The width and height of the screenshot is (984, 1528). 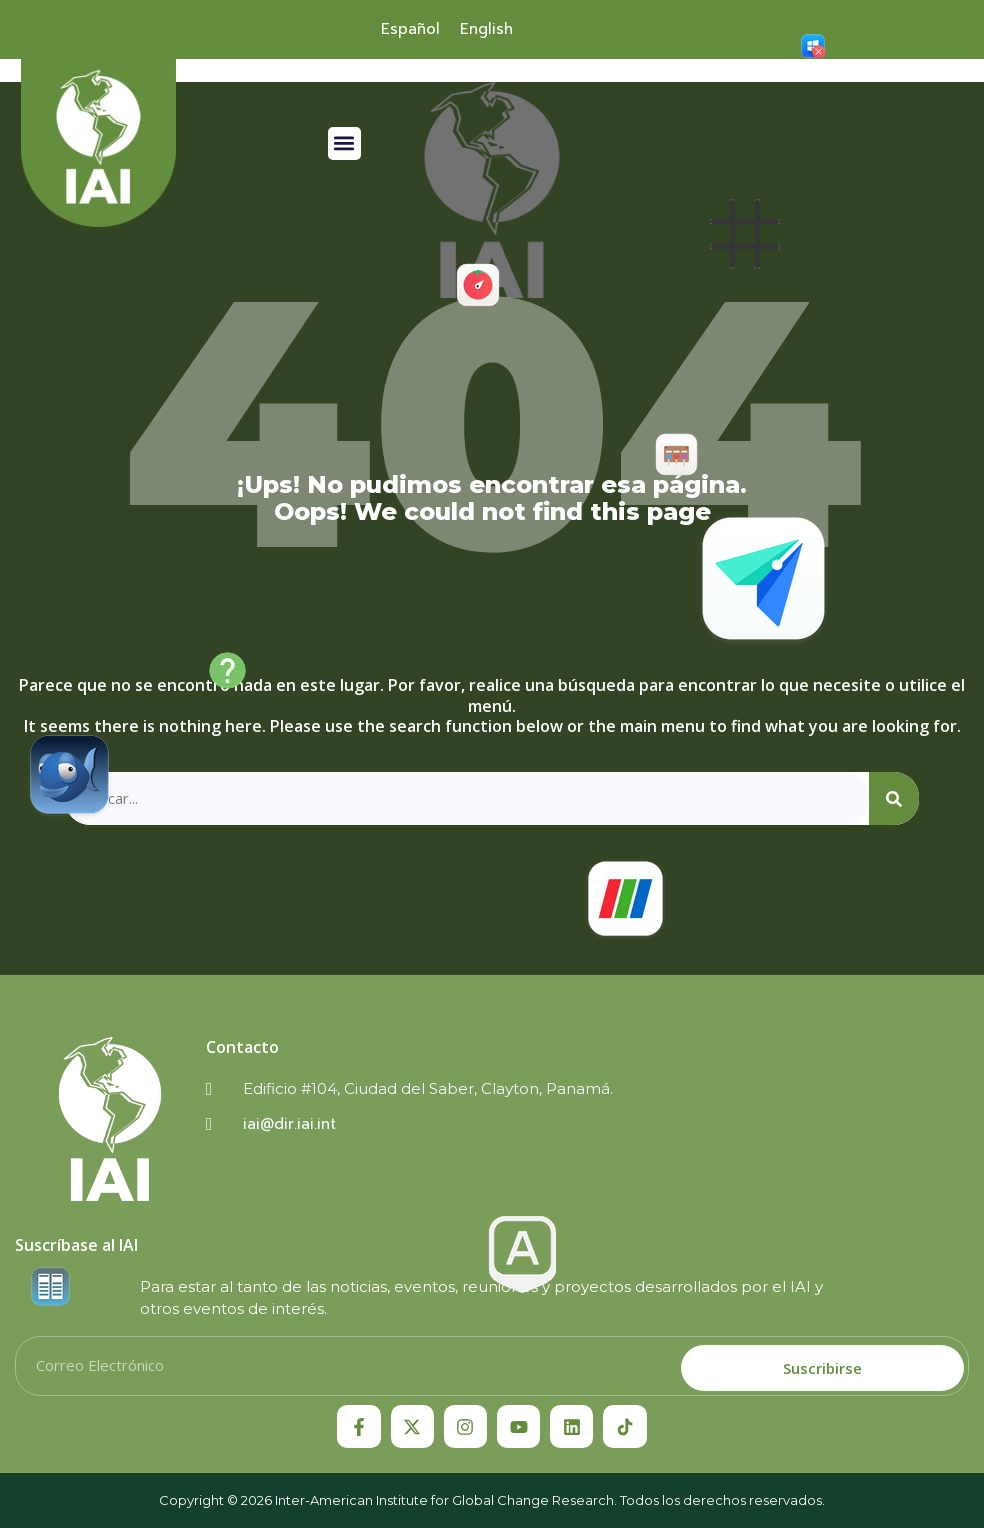 I want to click on open progress tracking app, so click(x=50, y=1286).